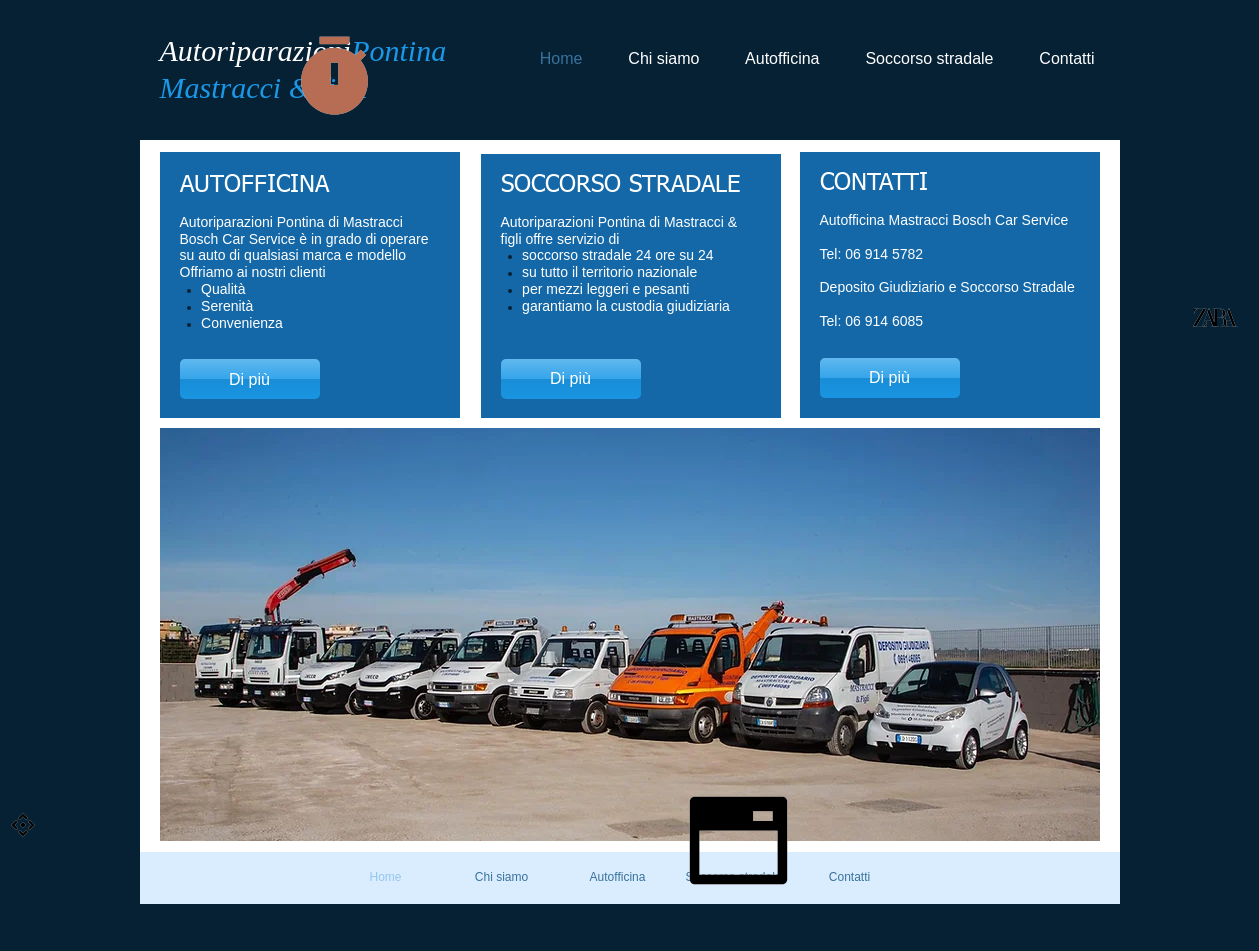 Image resolution: width=1259 pixels, height=951 pixels. I want to click on drag to reposition this element, so click(23, 825).